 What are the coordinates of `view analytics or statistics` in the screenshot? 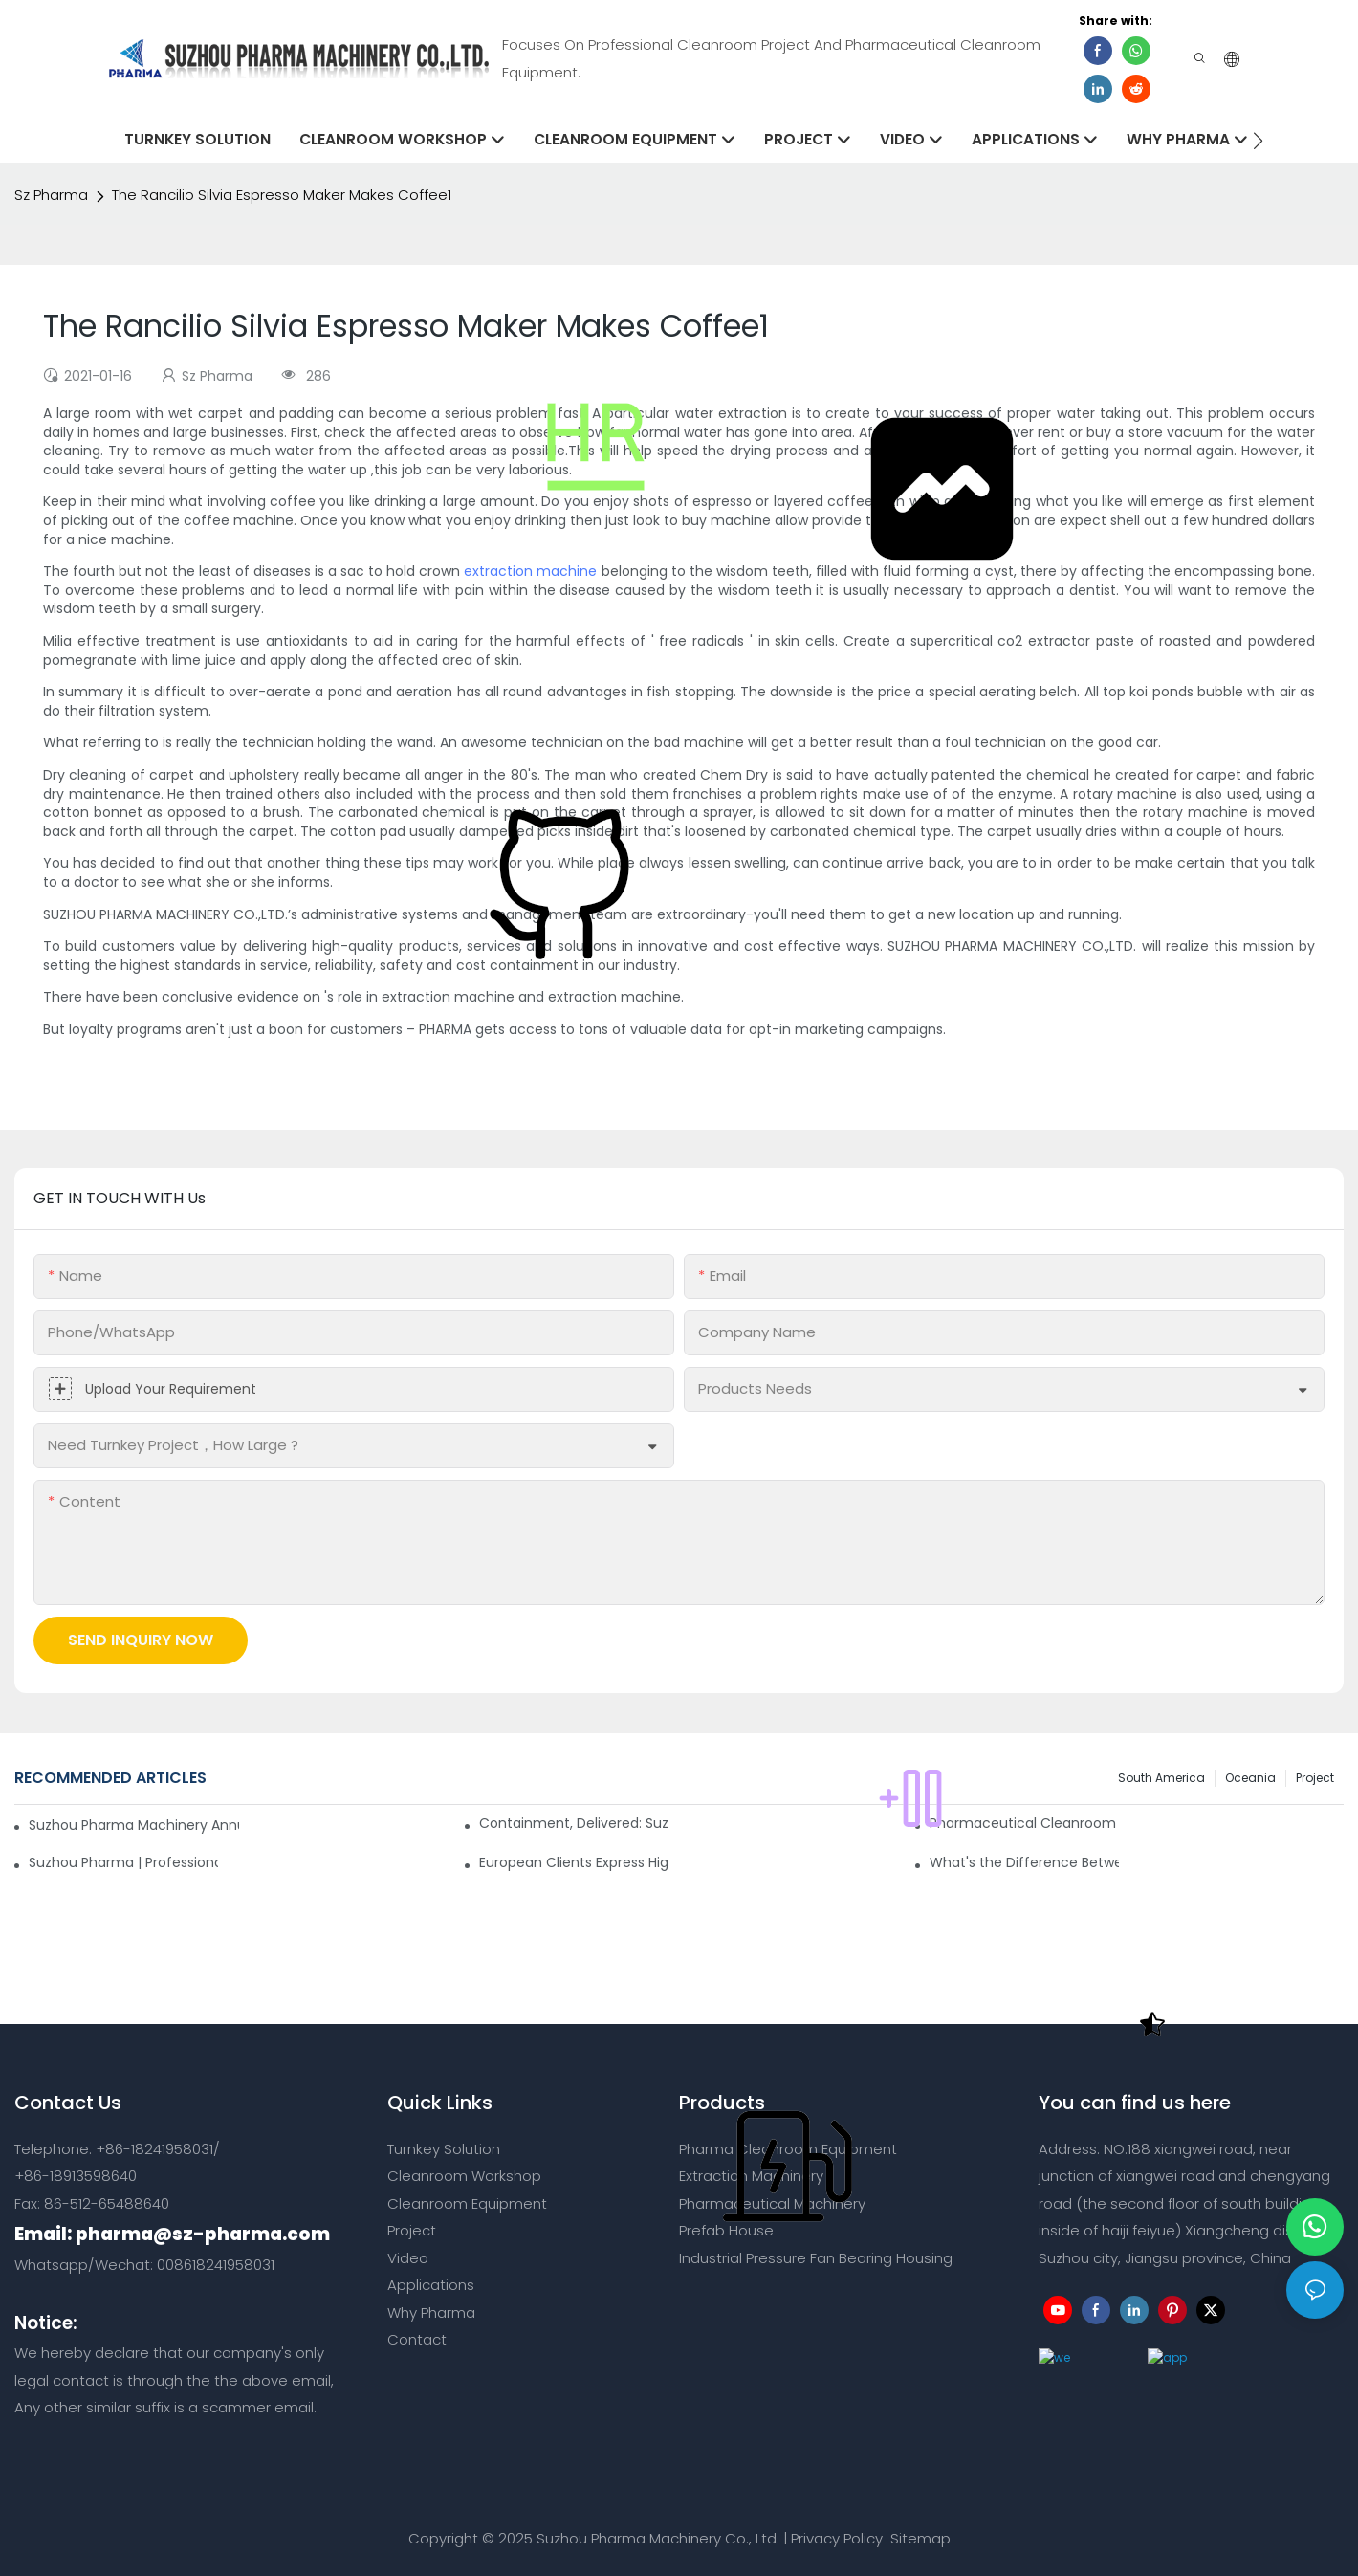 It's located at (942, 489).